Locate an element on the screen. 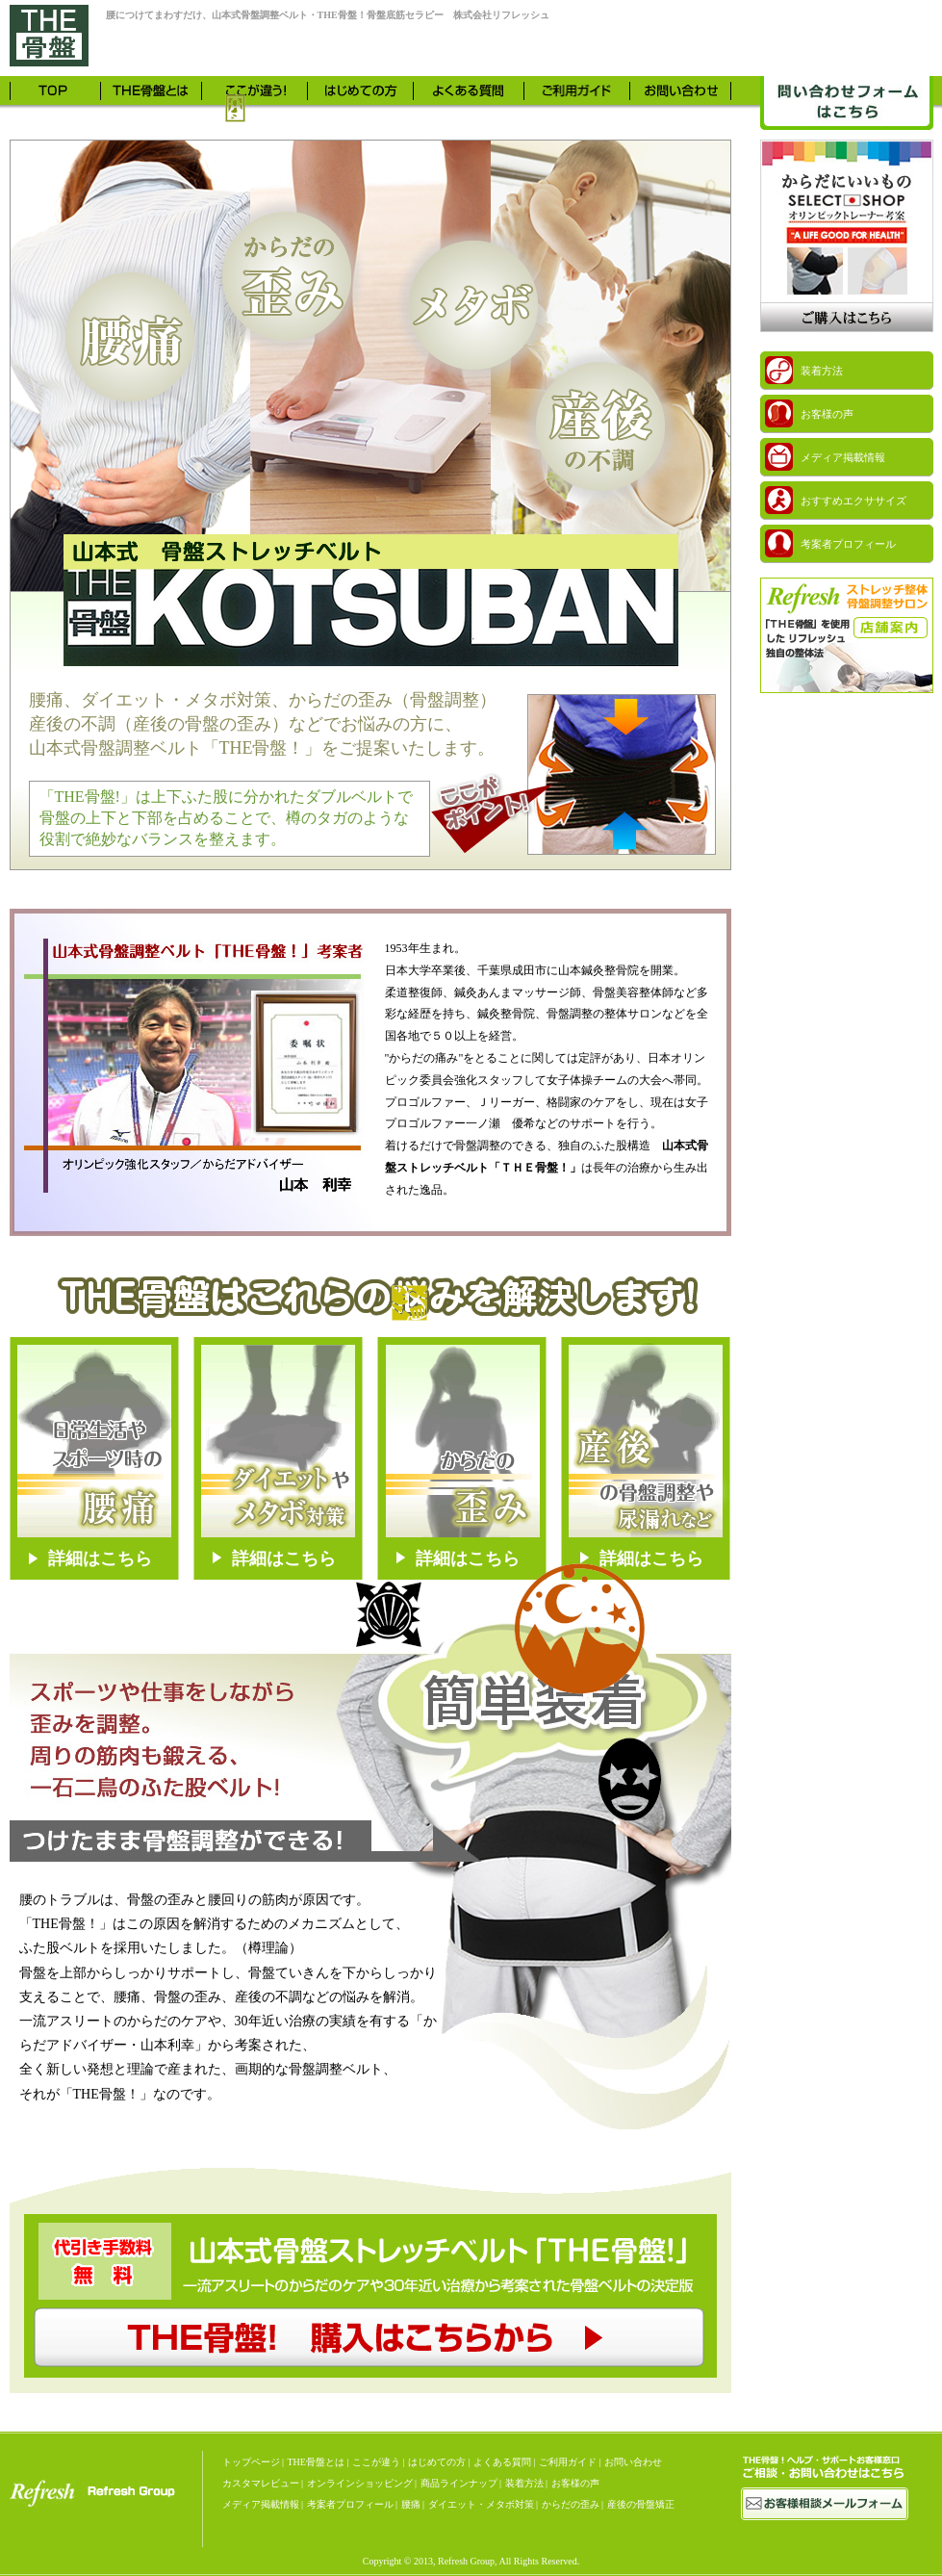 This screenshot has height=2576, width=942. toggle night mode or dark theme is located at coordinates (580, 1629).